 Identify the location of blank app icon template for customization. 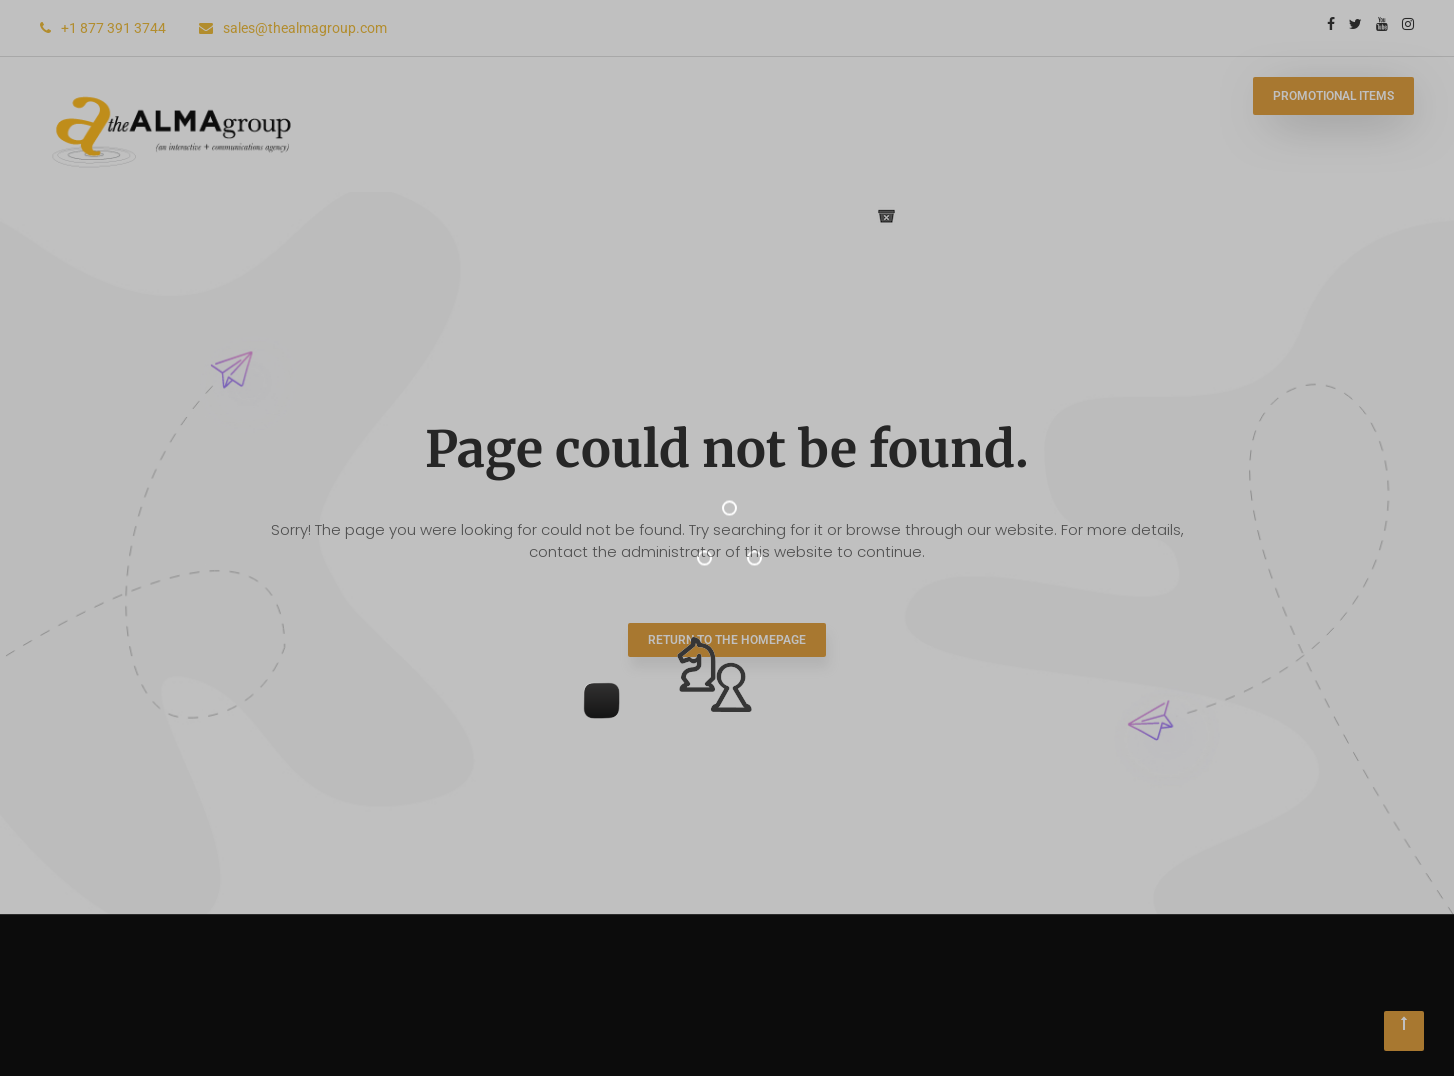
(601, 700).